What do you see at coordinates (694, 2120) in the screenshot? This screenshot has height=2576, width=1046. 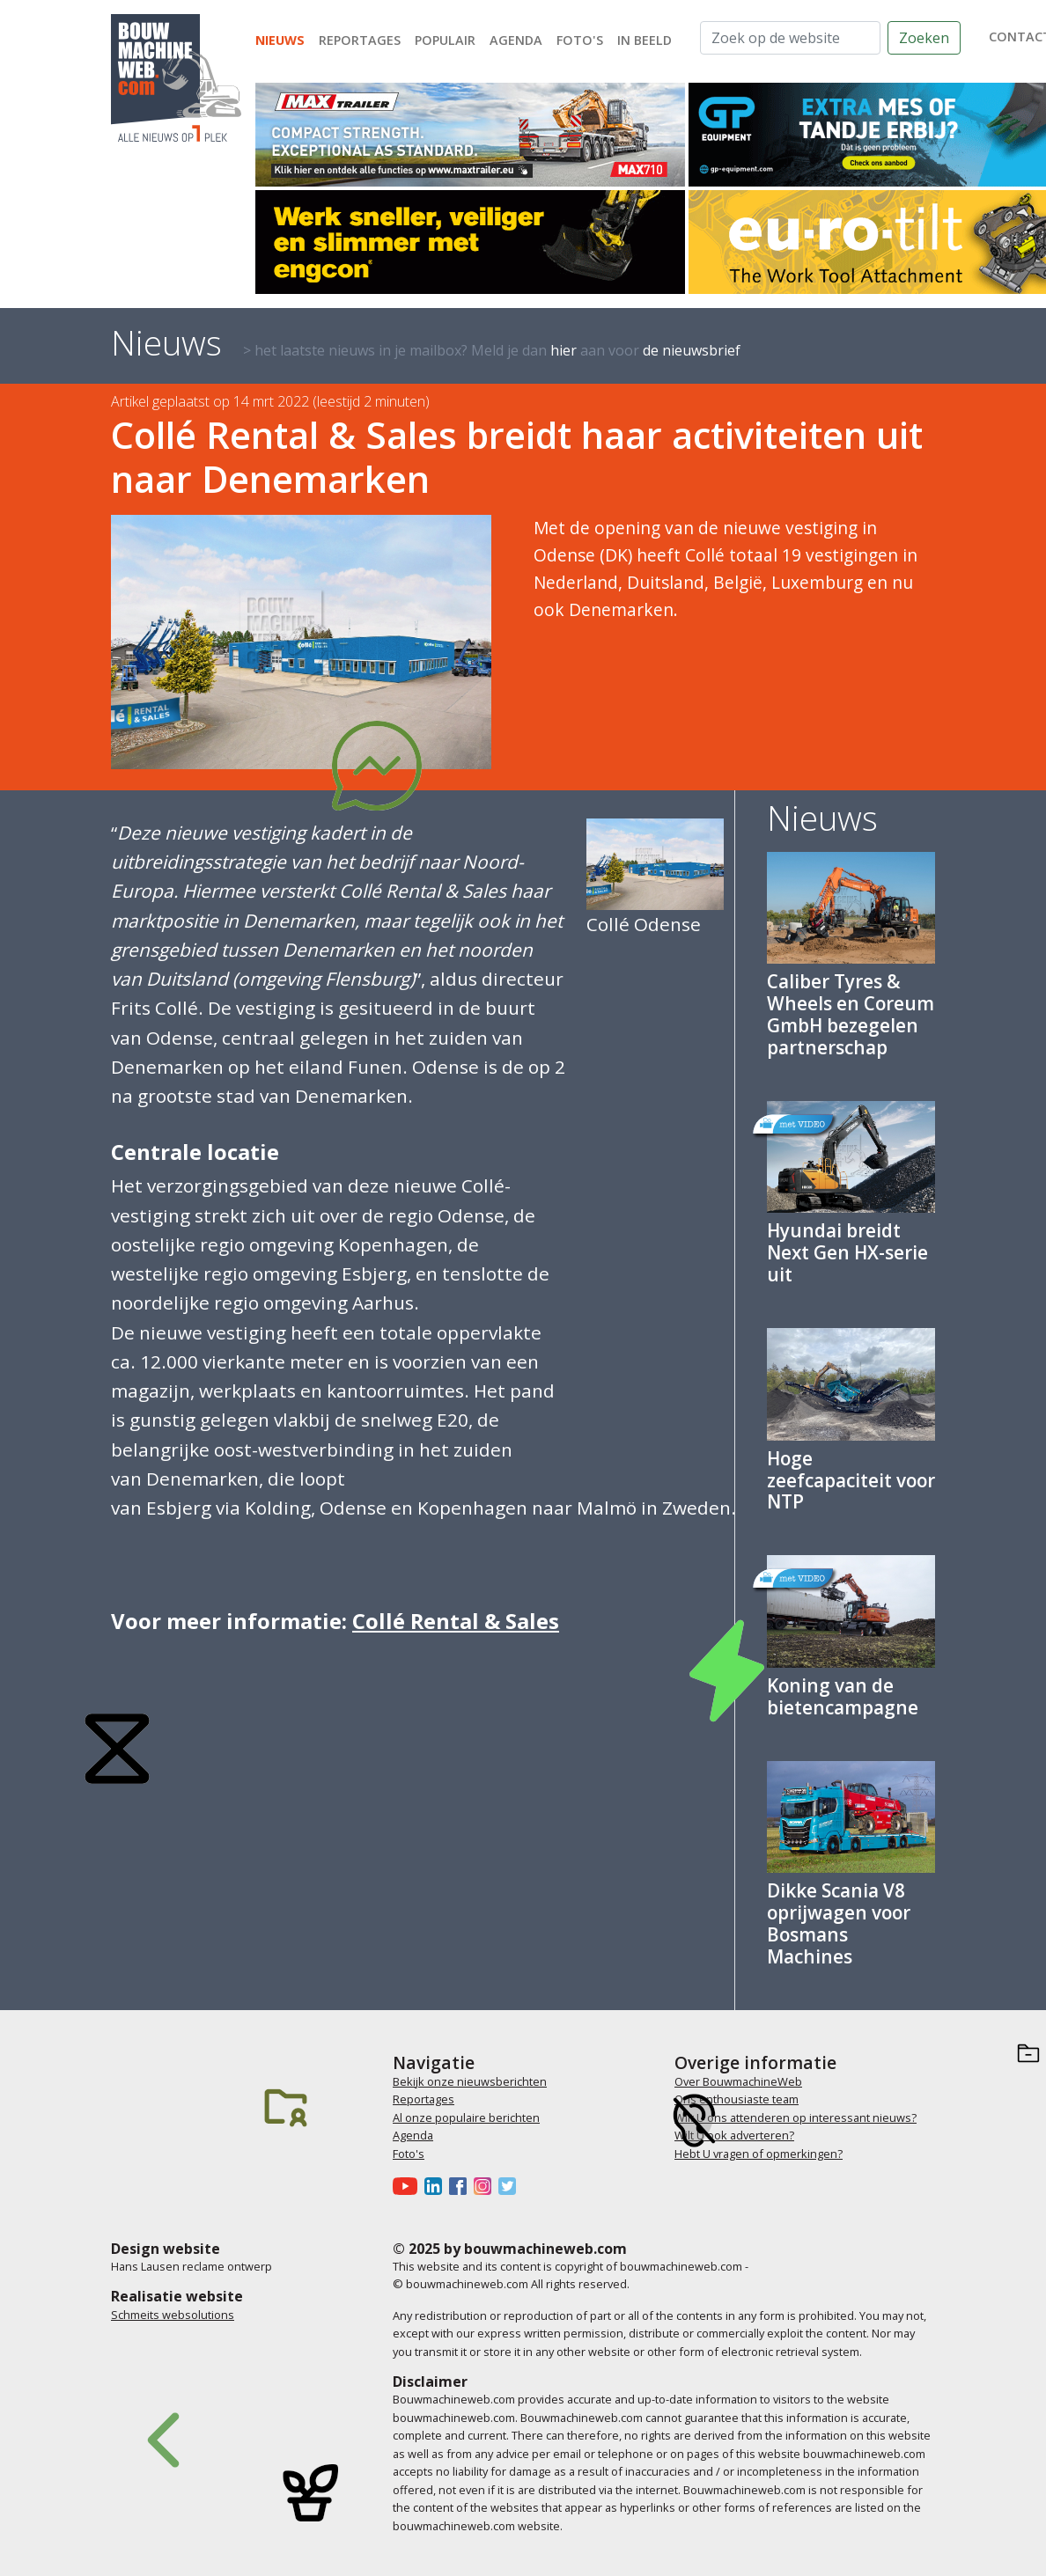 I see `mute audio or disable sound` at bounding box center [694, 2120].